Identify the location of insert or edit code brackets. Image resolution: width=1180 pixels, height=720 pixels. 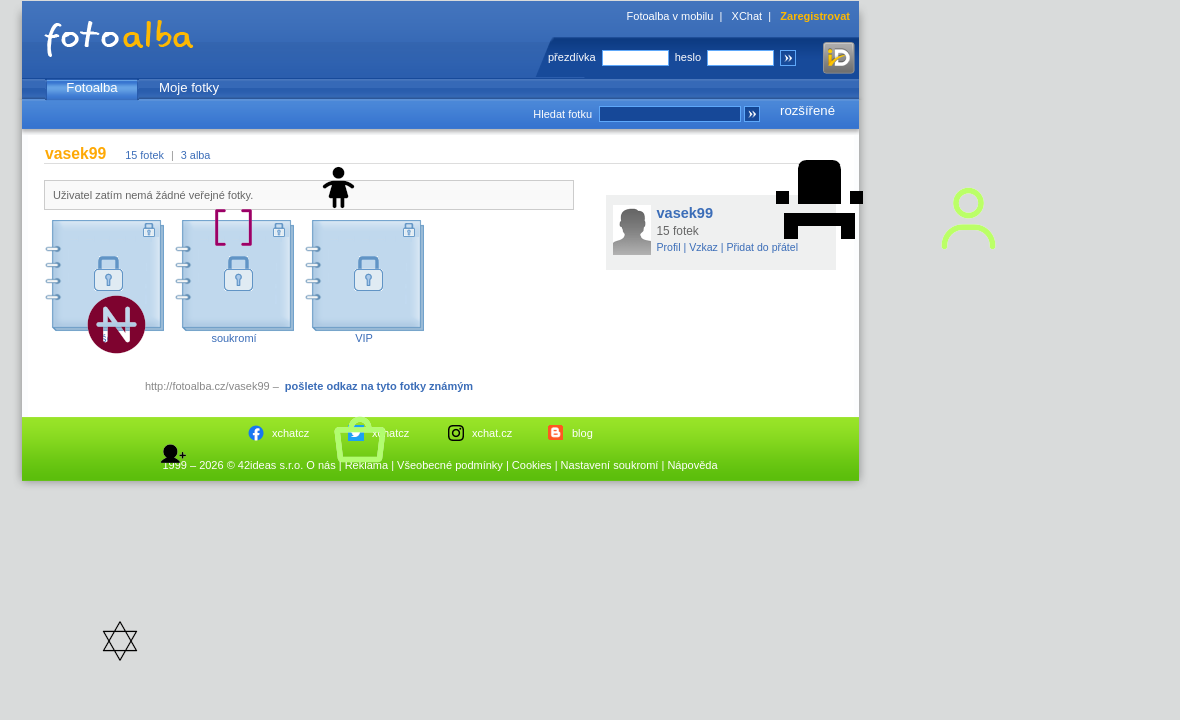
(233, 227).